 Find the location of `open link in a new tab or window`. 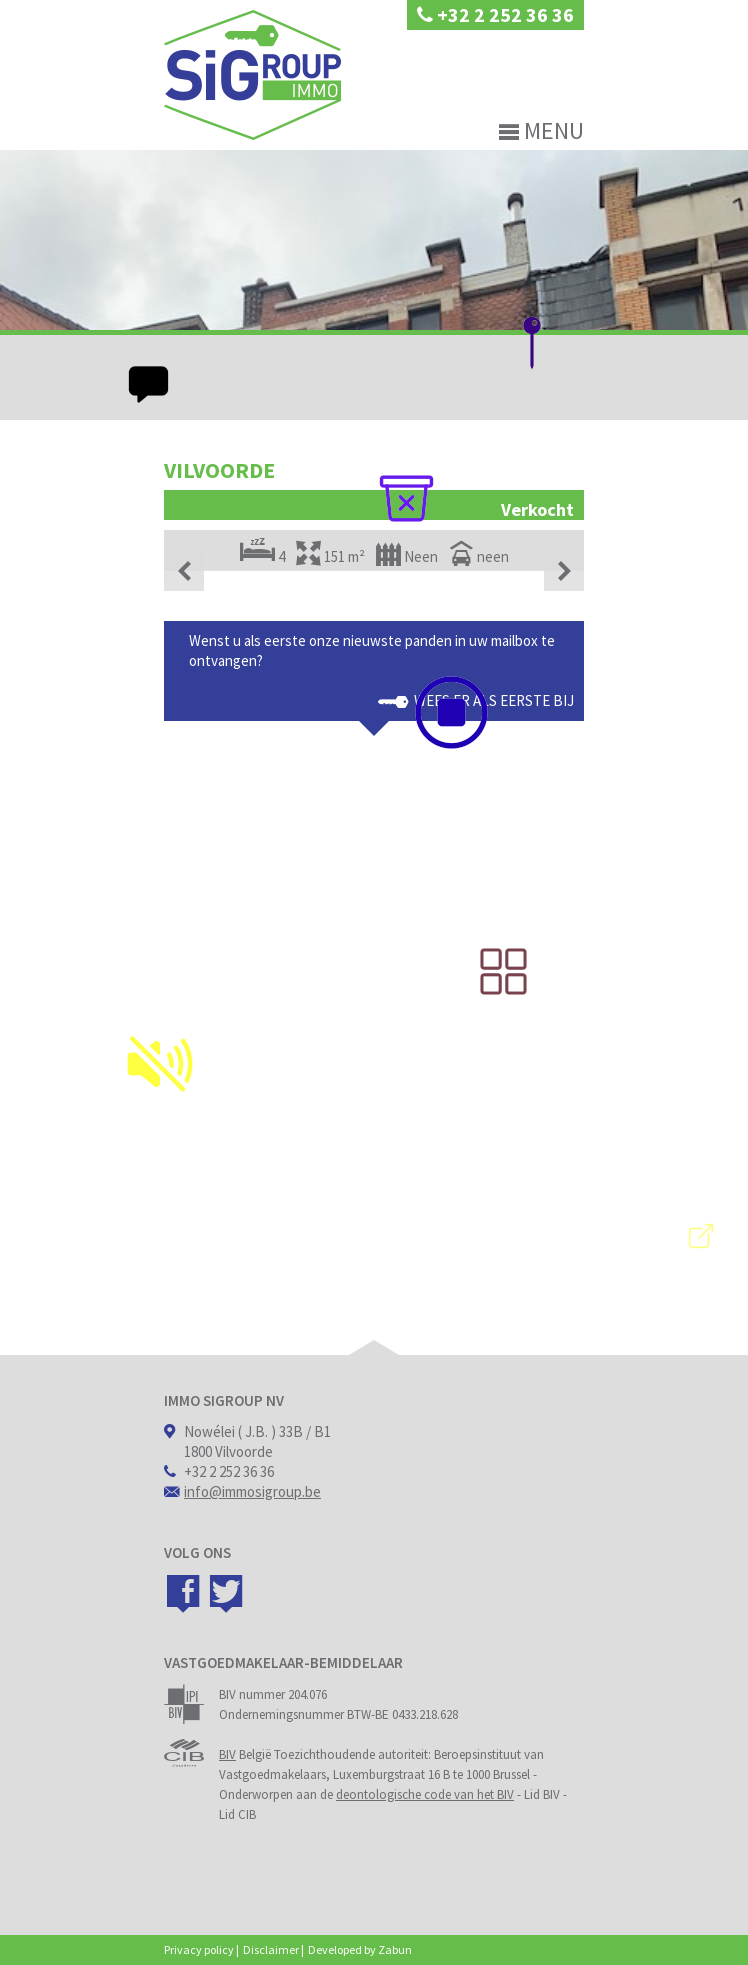

open link in a new tab or window is located at coordinates (701, 1236).